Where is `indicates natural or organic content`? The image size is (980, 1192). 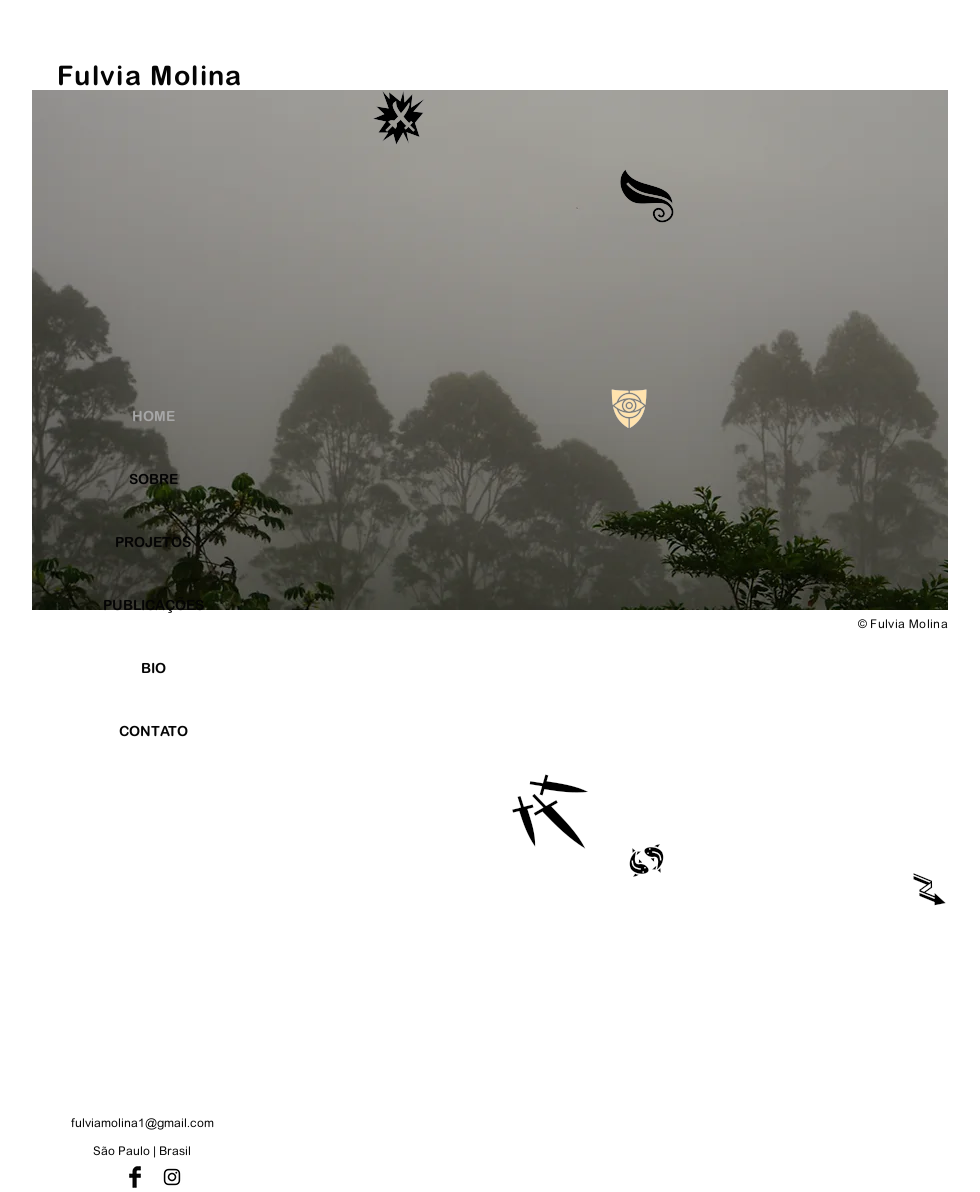
indicates natural or organic content is located at coordinates (647, 196).